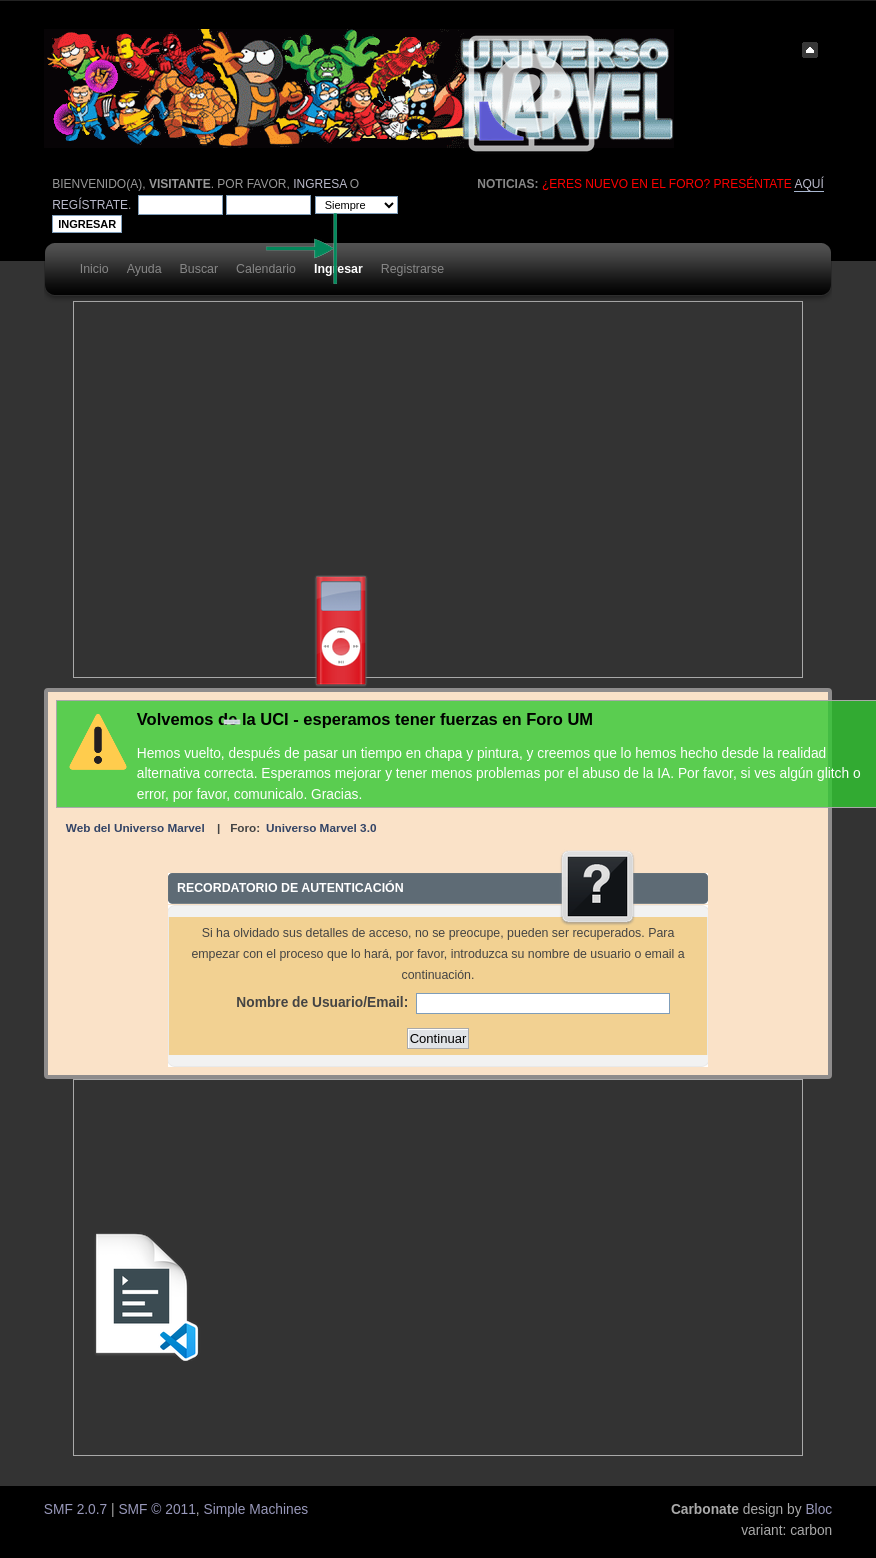 The image size is (876, 1558). I want to click on generate or build a media library, so click(531, 93).